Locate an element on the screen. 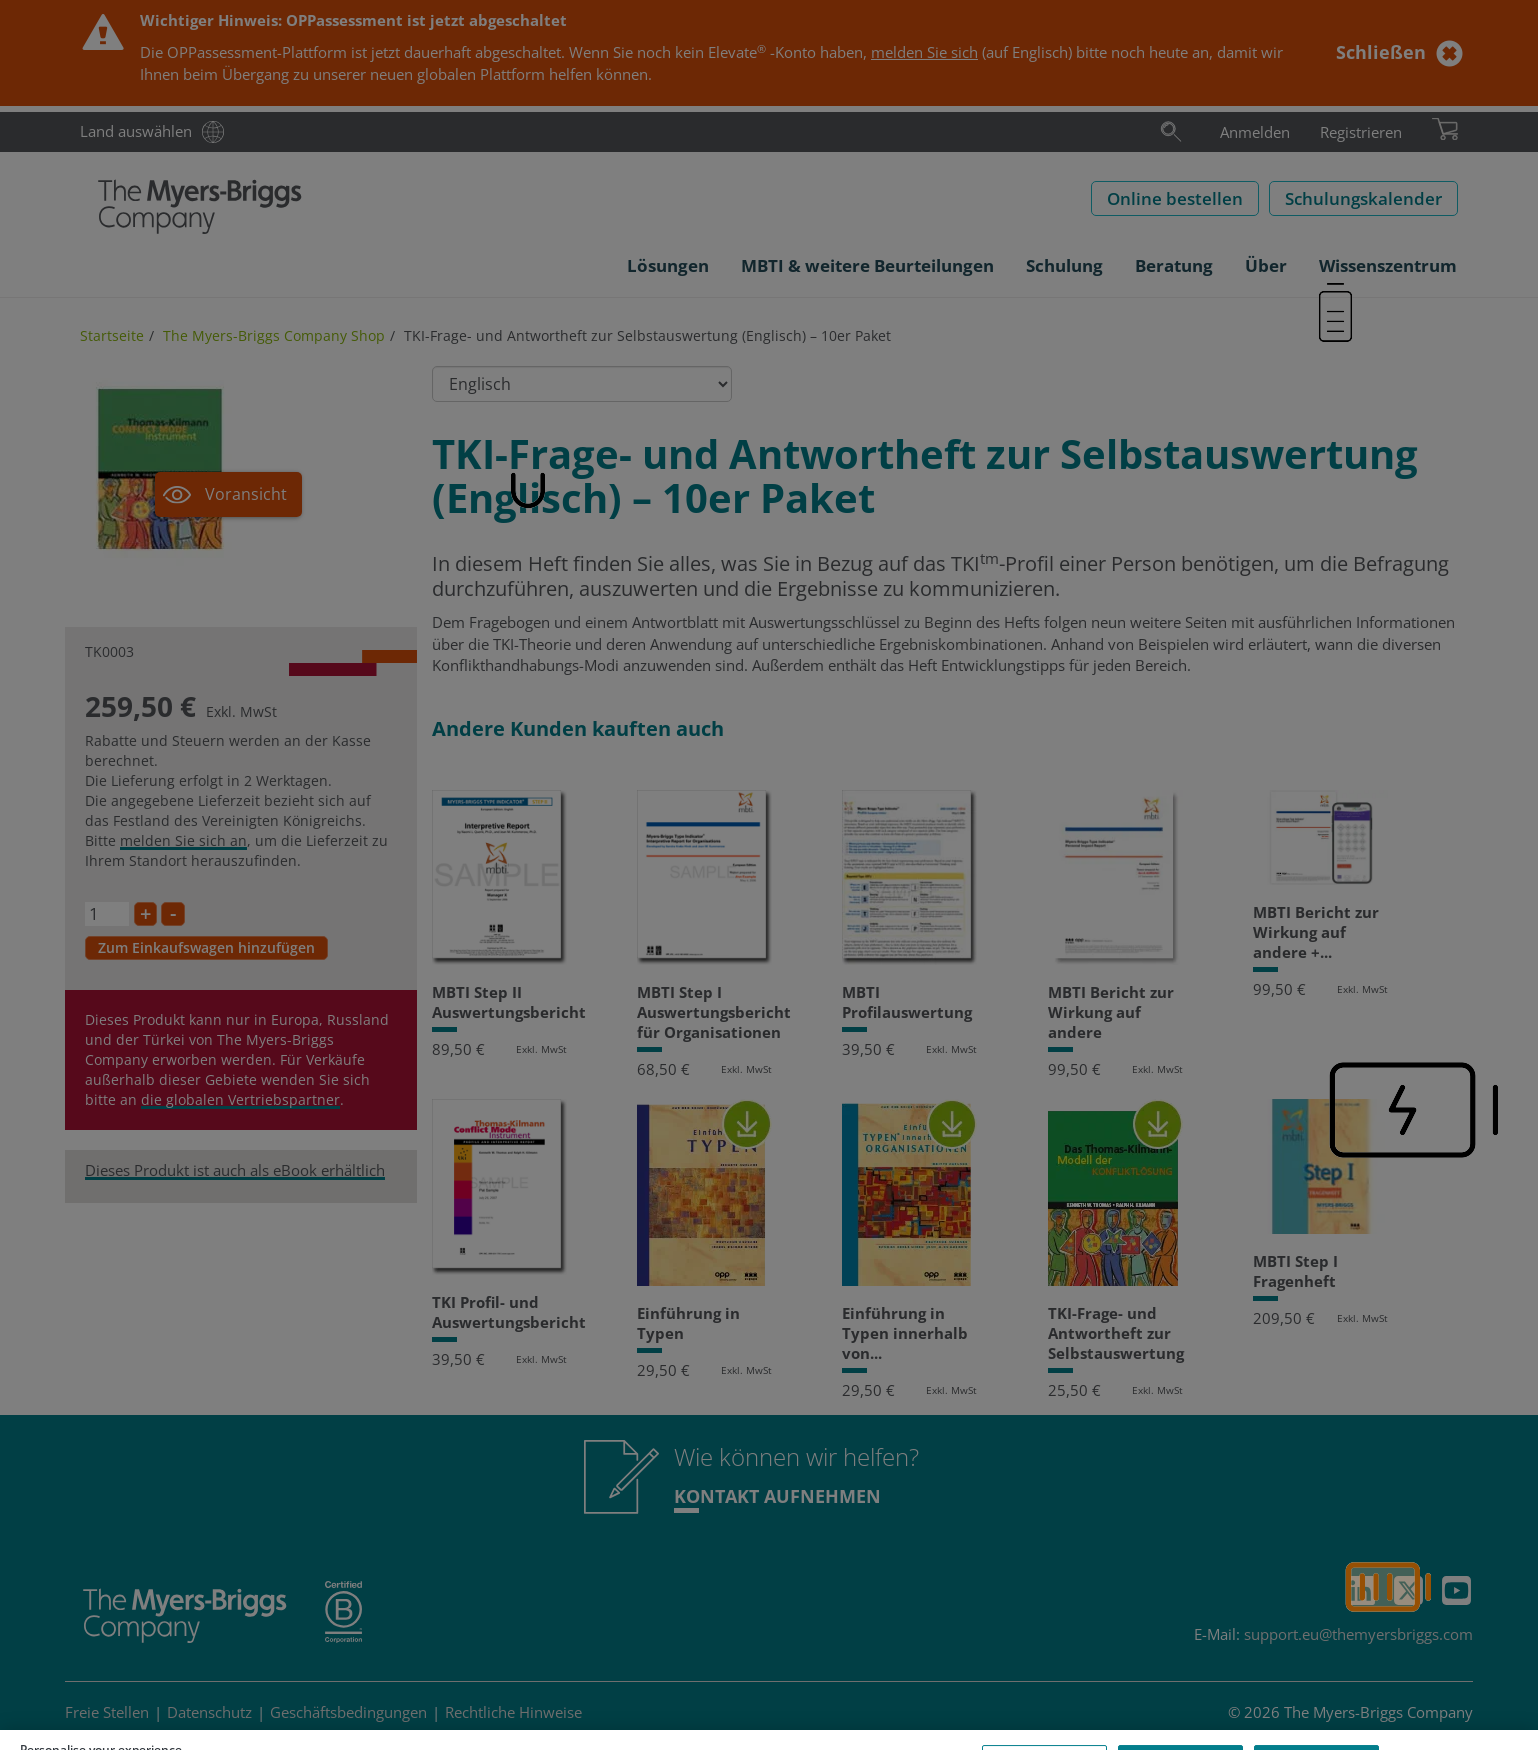 This screenshot has height=1750, width=1538. indicates high battery level is located at coordinates (1335, 313).